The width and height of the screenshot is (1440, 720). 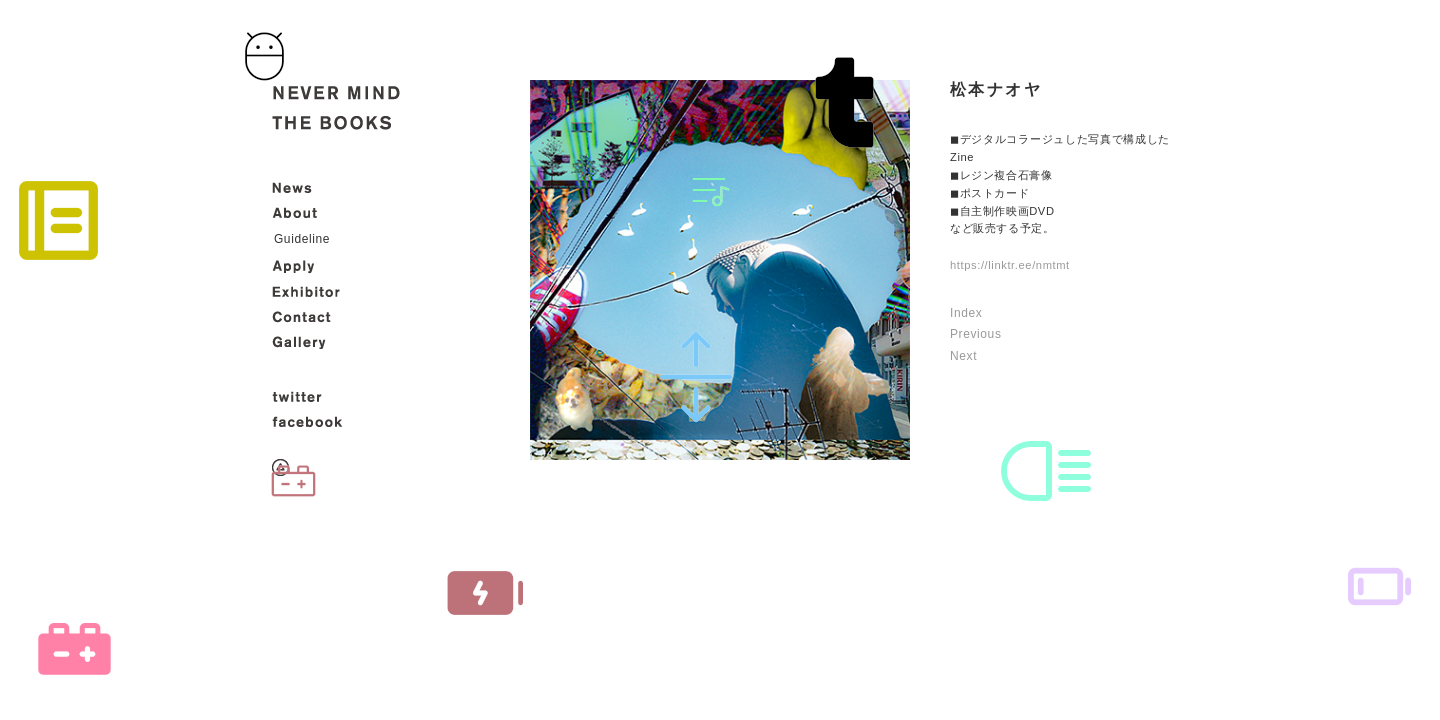 I want to click on indicates low battery level, so click(x=1379, y=586).